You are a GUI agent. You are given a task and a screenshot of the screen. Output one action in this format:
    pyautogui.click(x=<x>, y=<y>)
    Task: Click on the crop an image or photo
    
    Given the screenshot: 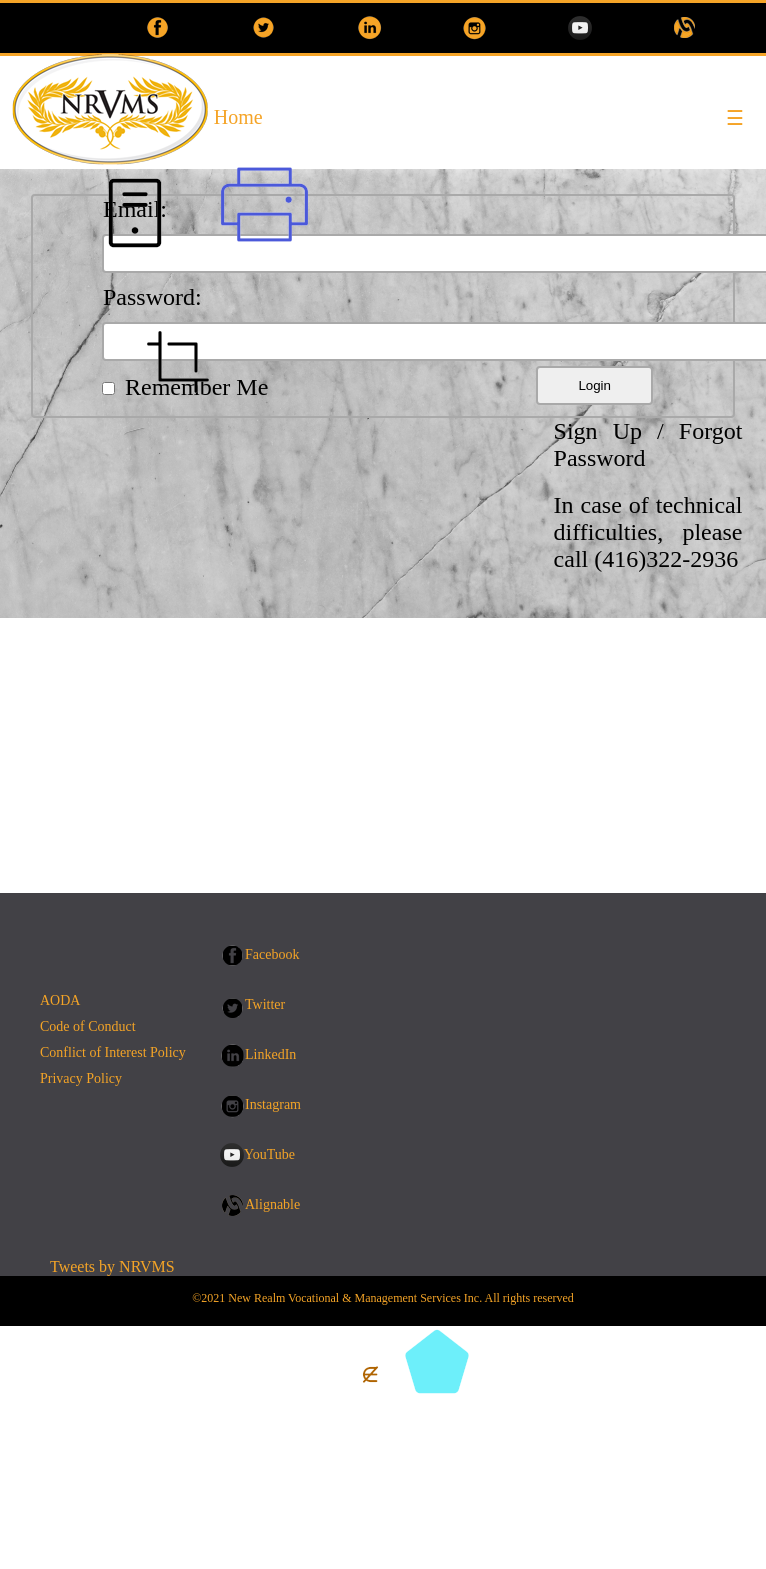 What is the action you would take?
    pyautogui.click(x=178, y=362)
    